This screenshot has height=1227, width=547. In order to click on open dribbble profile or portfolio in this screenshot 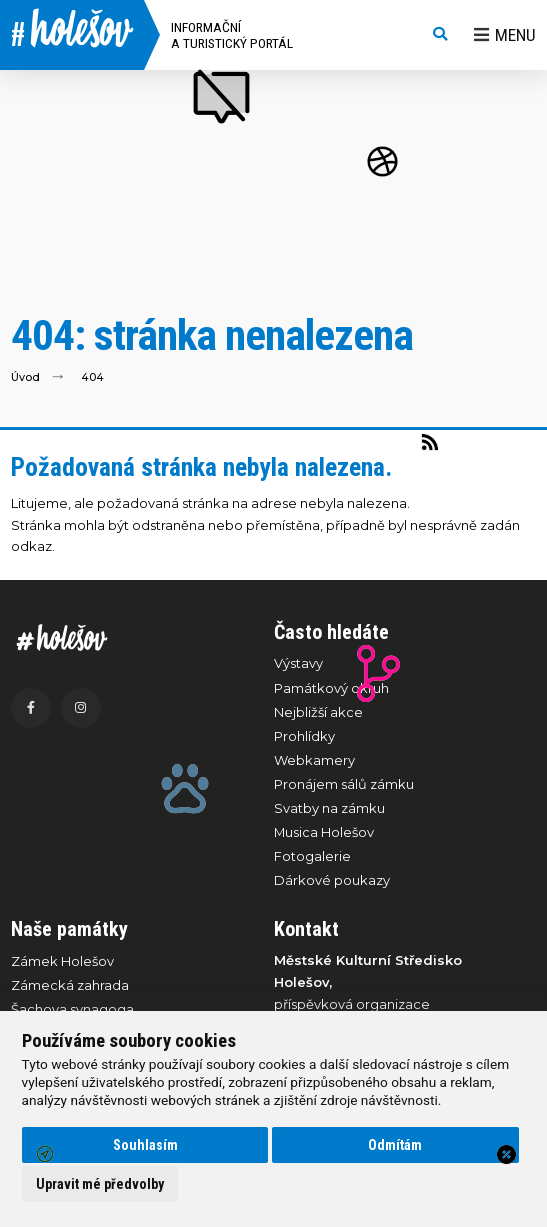, I will do `click(382, 161)`.